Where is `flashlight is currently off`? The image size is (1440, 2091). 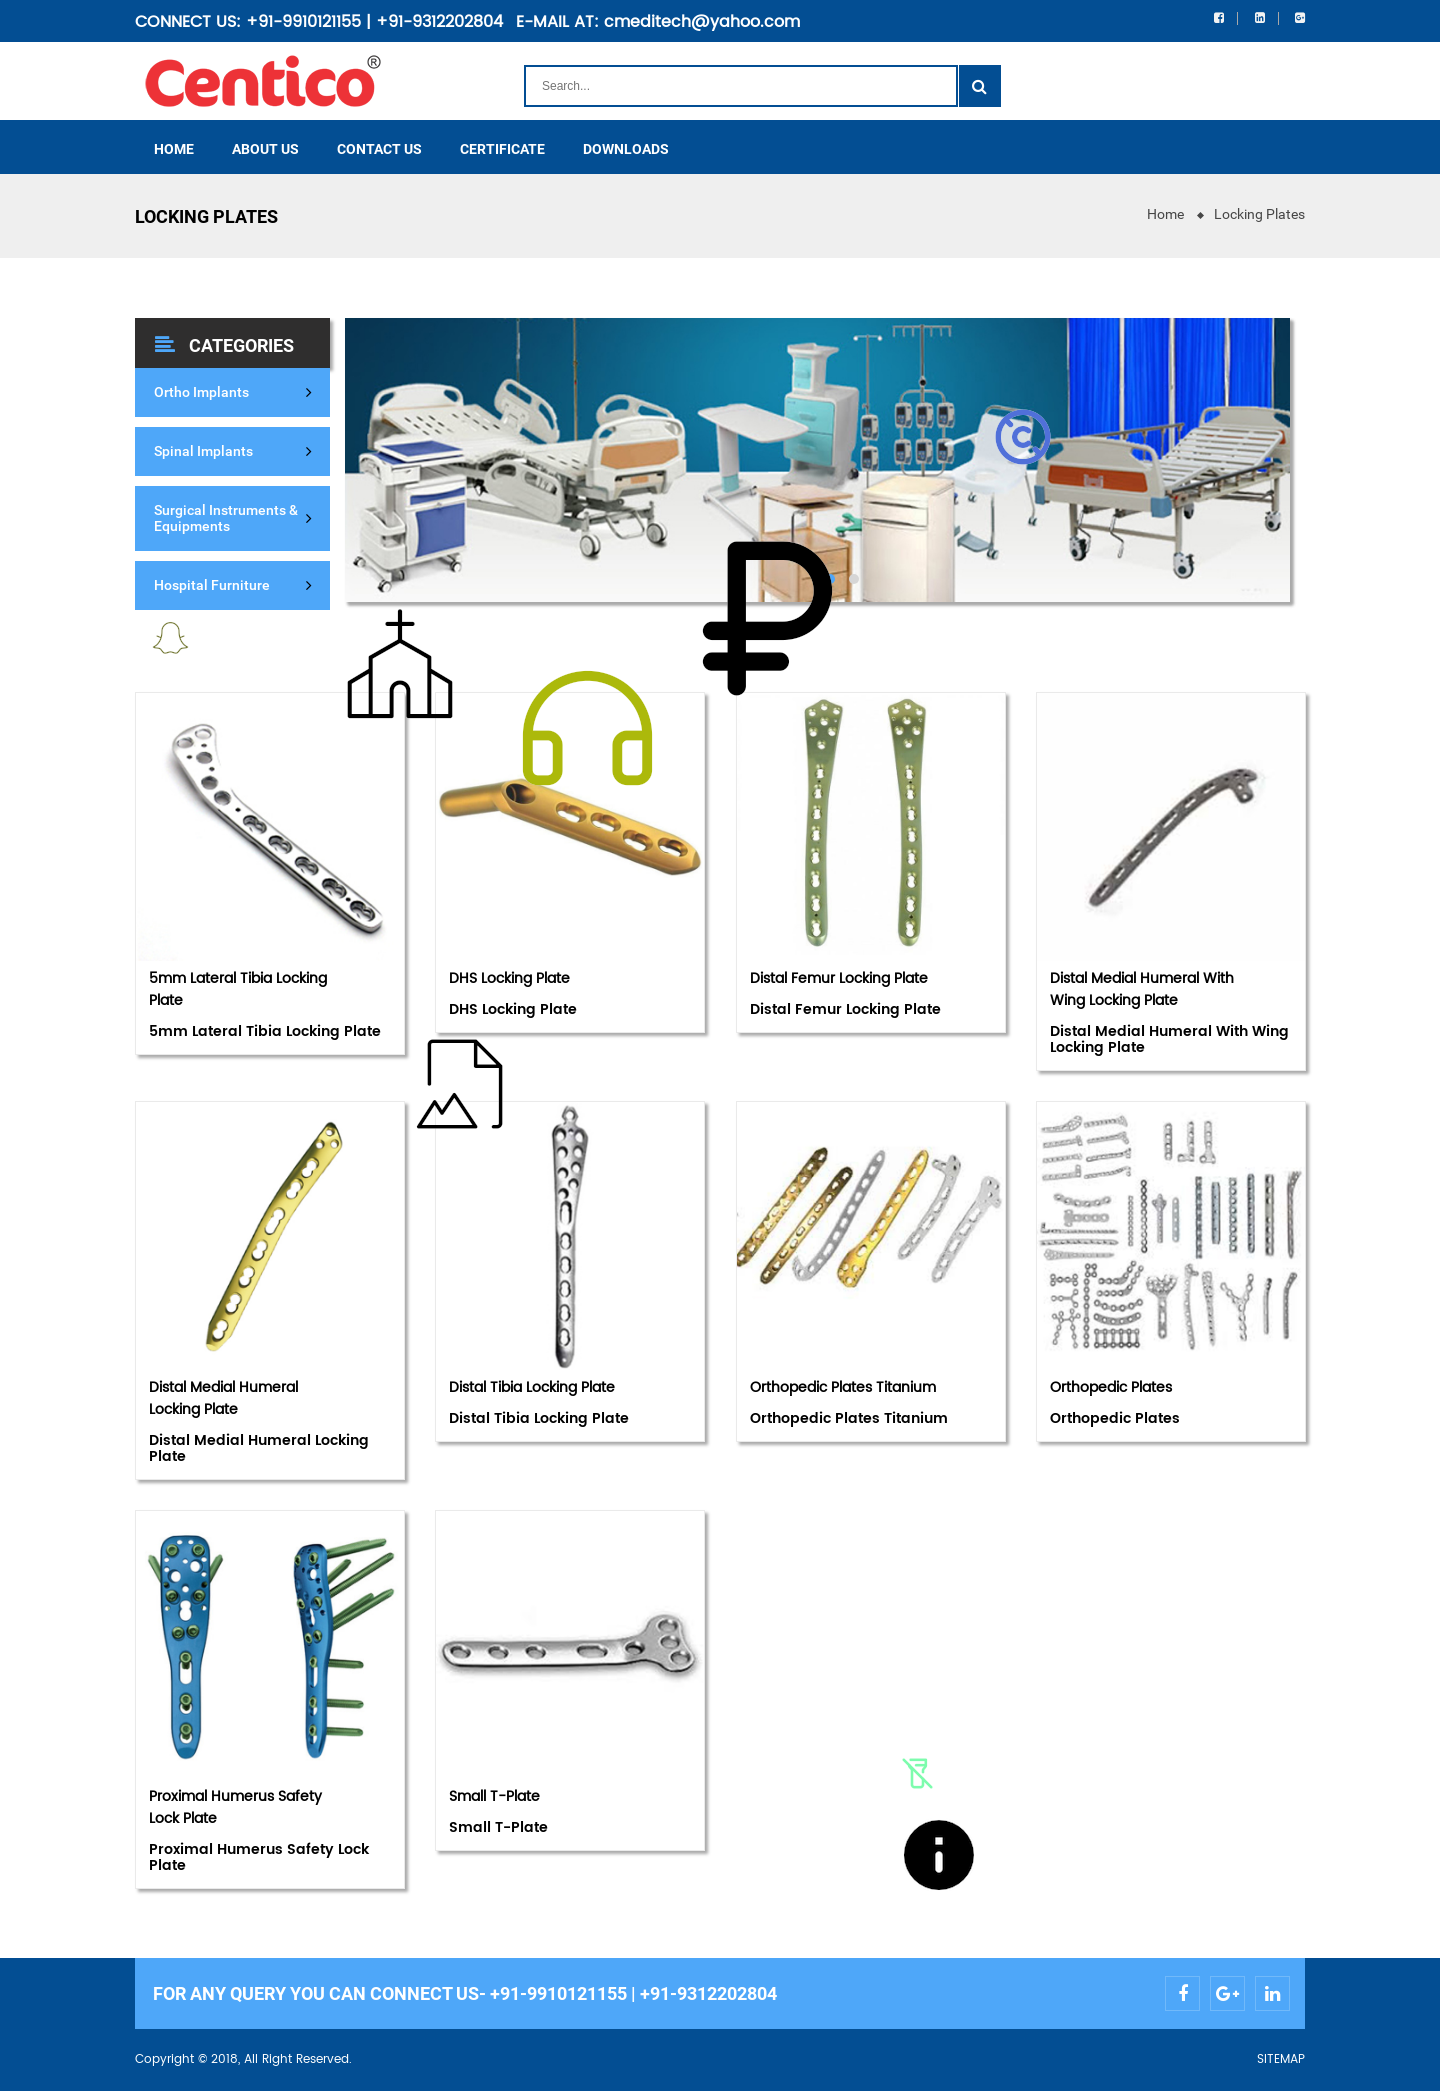
flashlight is currently off is located at coordinates (917, 1773).